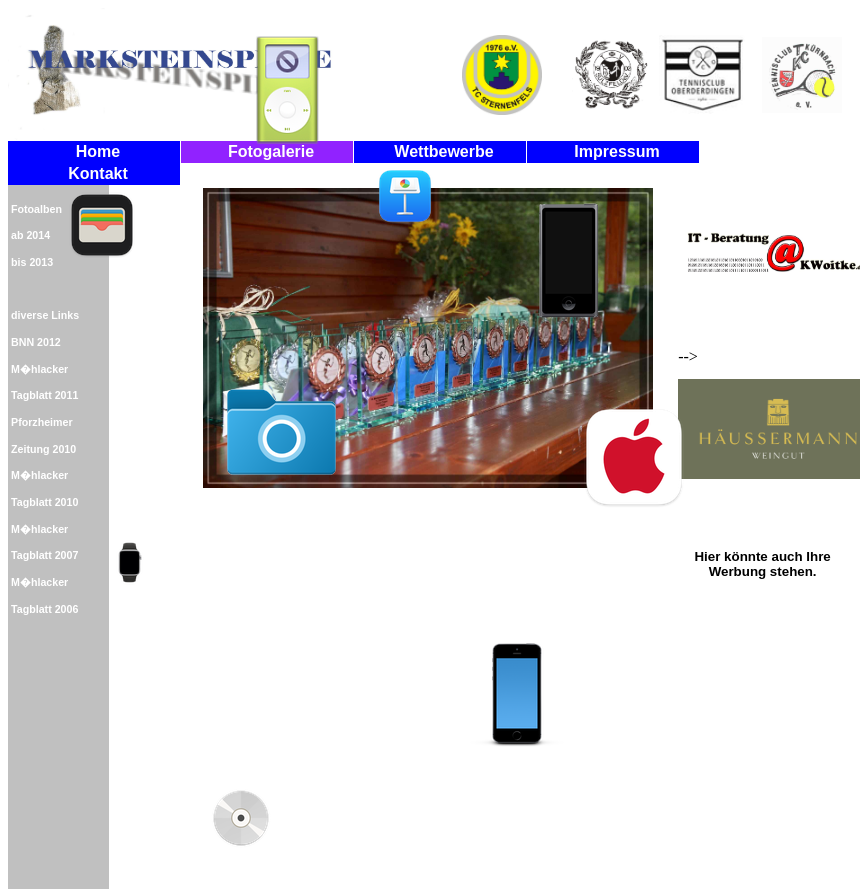 This screenshot has height=889, width=860. Describe the element at coordinates (405, 196) in the screenshot. I see `open keynote to create or edit presentations` at that location.